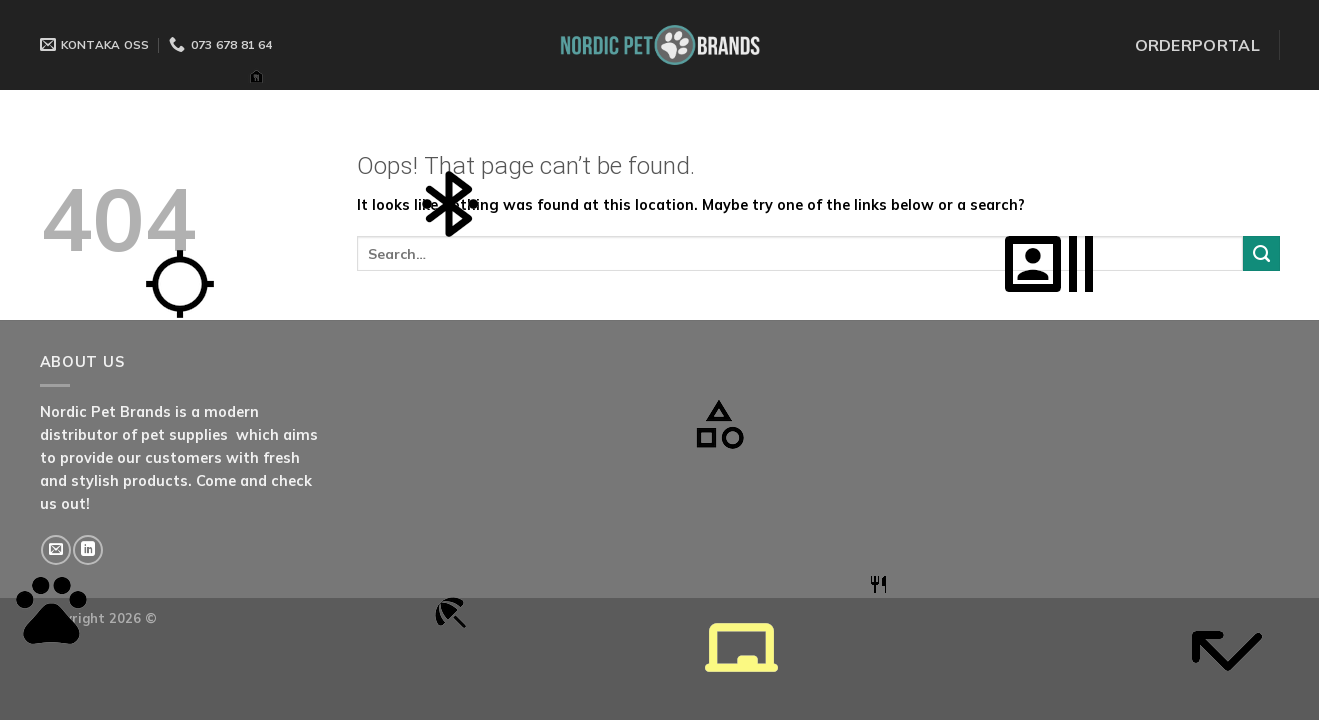 The image size is (1319, 720). What do you see at coordinates (256, 76) in the screenshot?
I see `find nearby food banks or food assistance locations` at bounding box center [256, 76].